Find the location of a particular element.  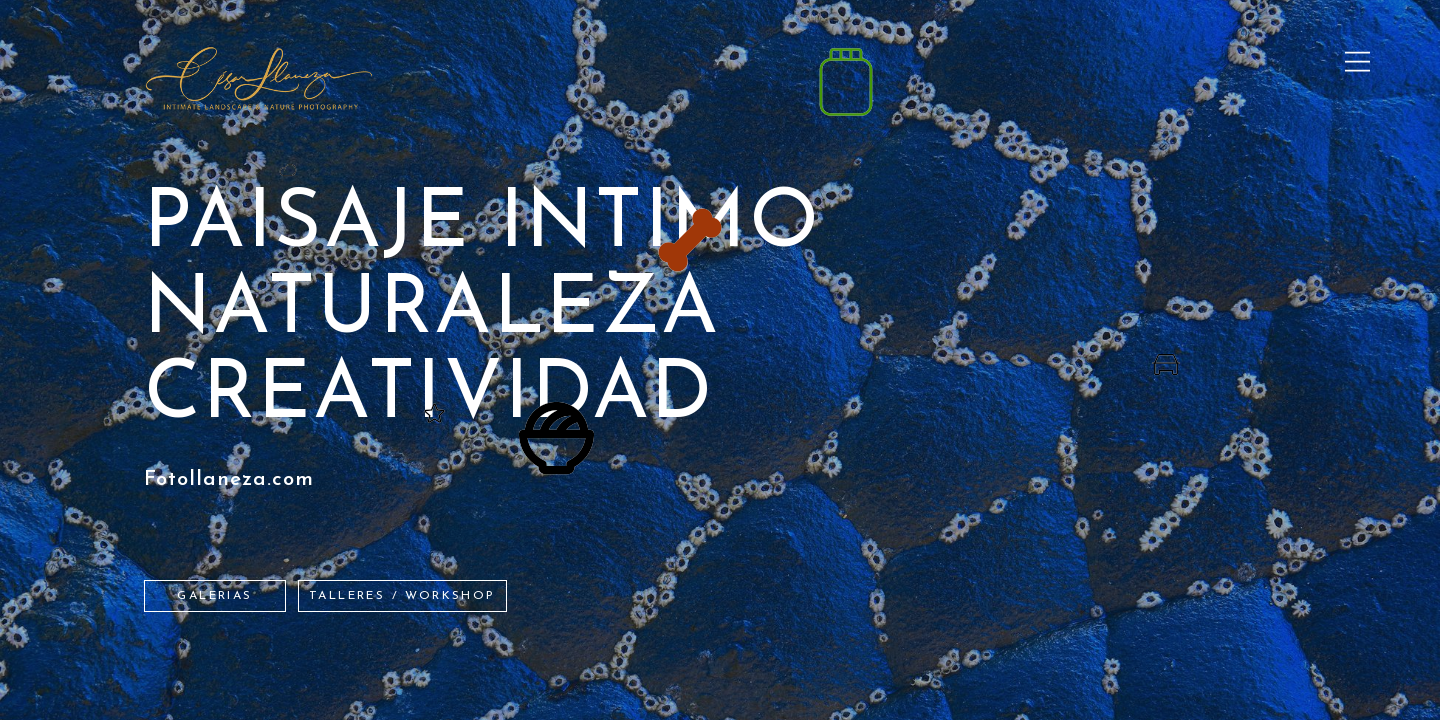

access vehicle or car-related features is located at coordinates (1166, 365).